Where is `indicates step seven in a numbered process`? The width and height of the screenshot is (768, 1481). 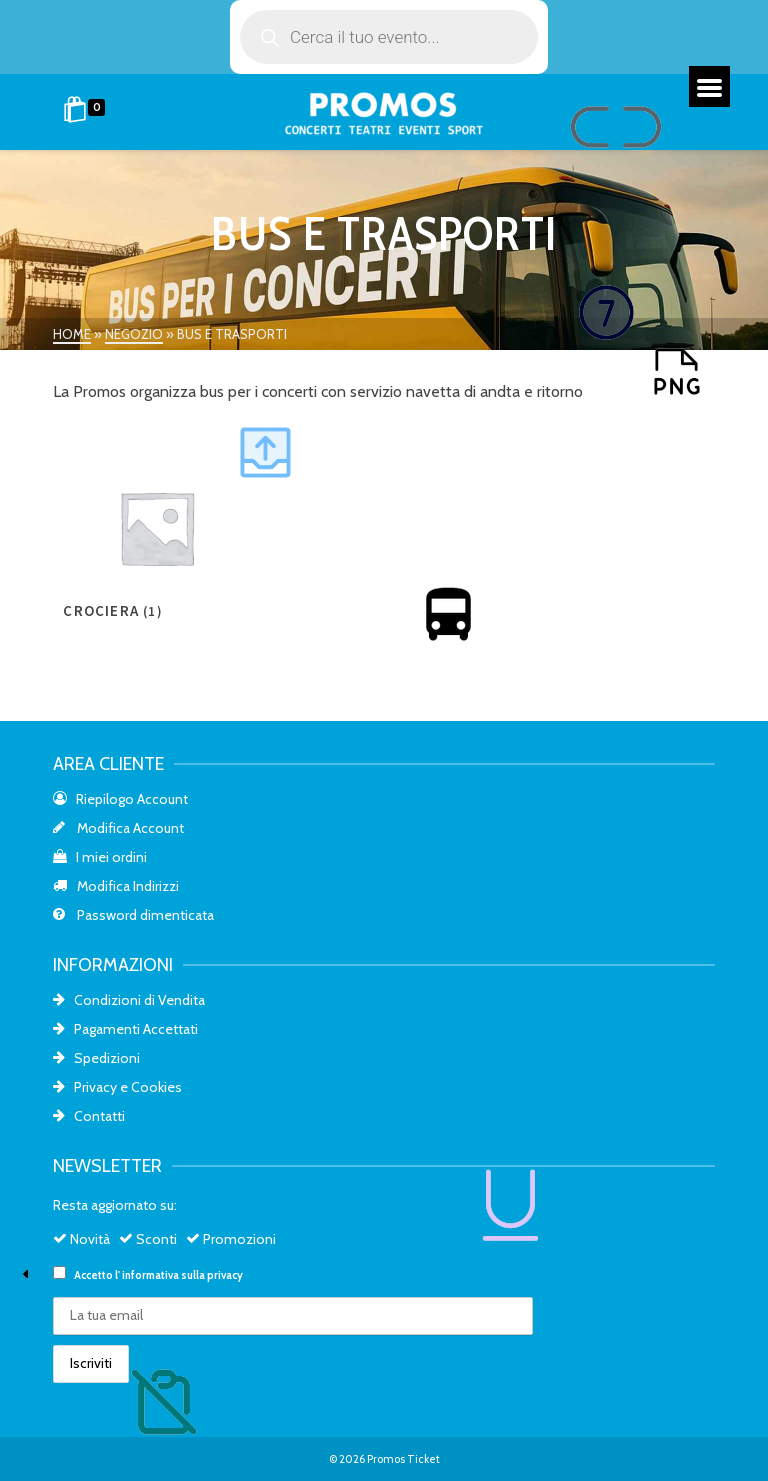
indicates step seven in a numbered process is located at coordinates (606, 312).